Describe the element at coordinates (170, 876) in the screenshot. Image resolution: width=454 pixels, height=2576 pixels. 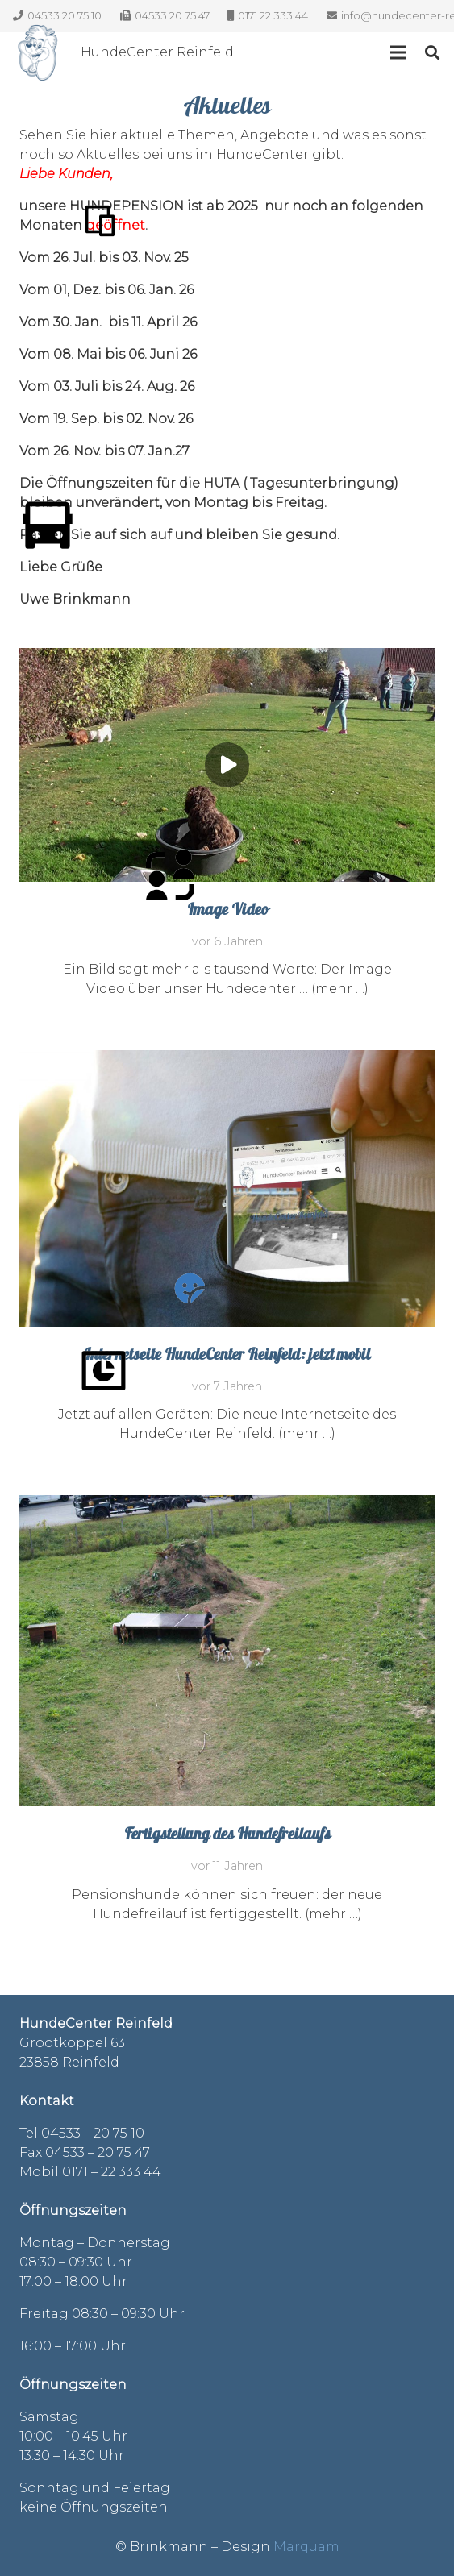
I see `peer-to-peer transfer or payment` at that location.